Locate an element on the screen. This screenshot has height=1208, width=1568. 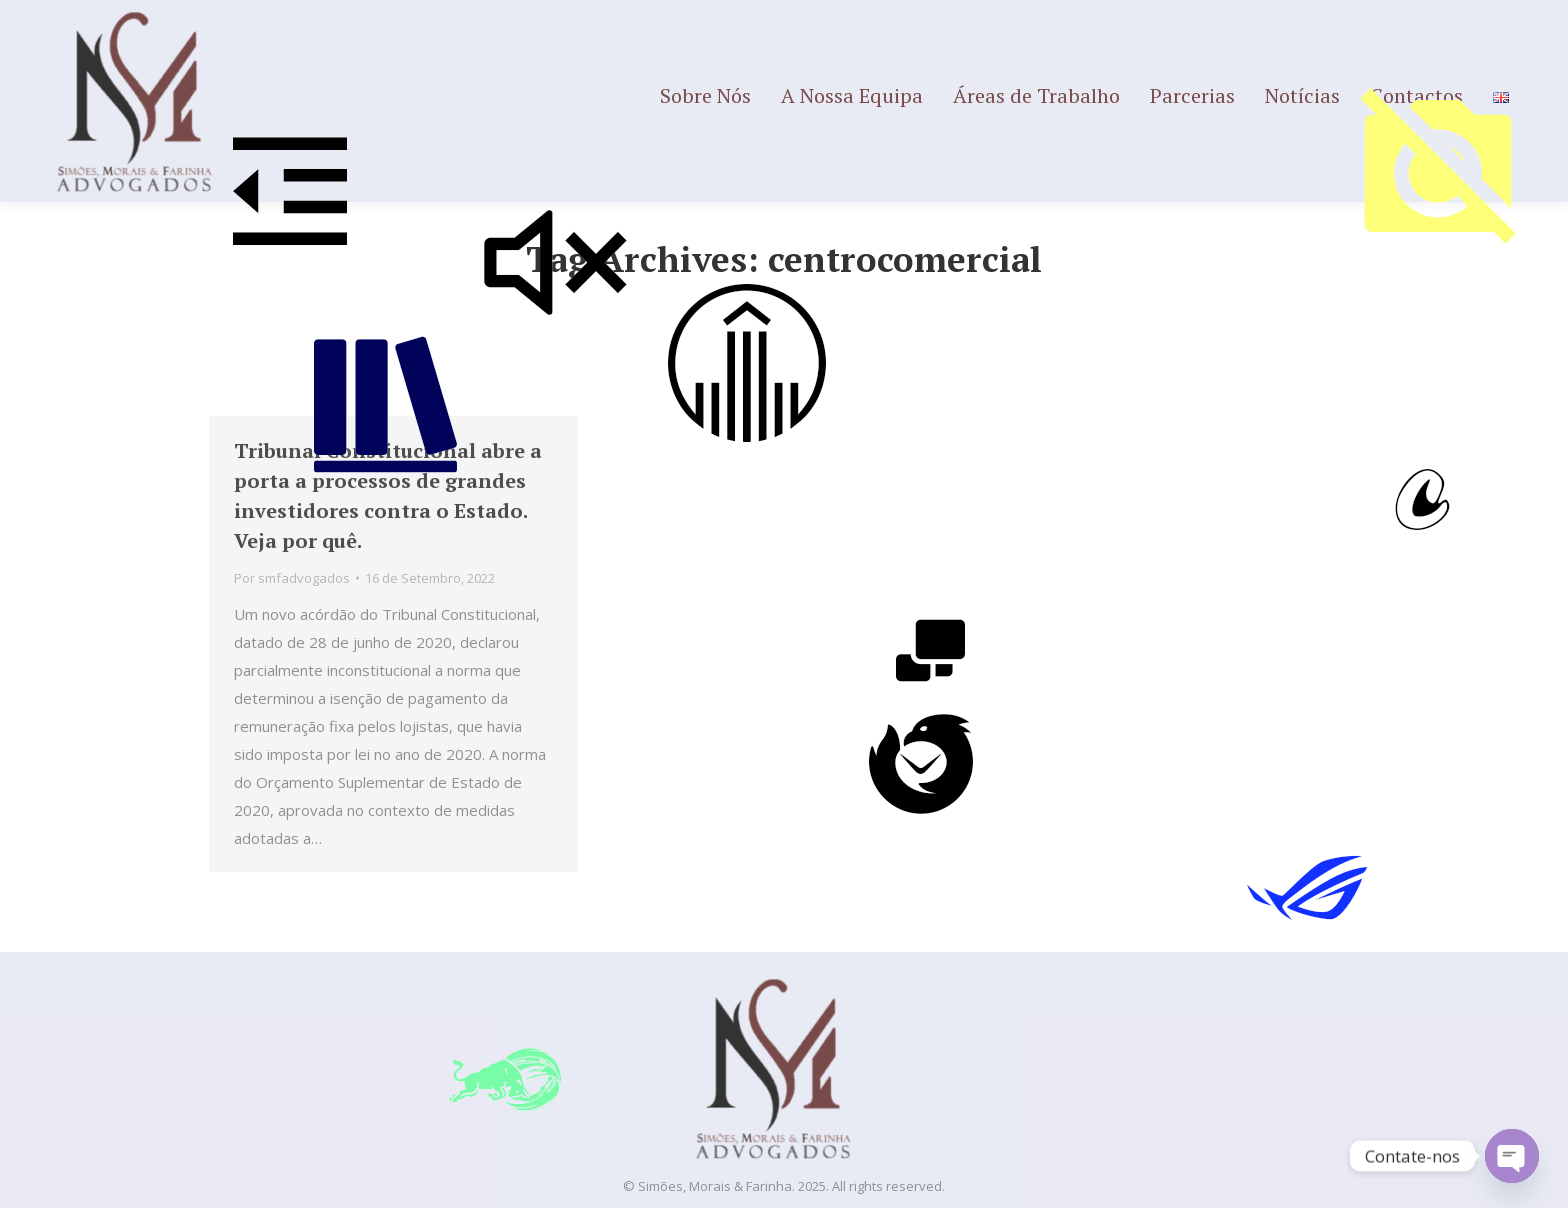
open Mozilla Thunderbird email client is located at coordinates (921, 764).